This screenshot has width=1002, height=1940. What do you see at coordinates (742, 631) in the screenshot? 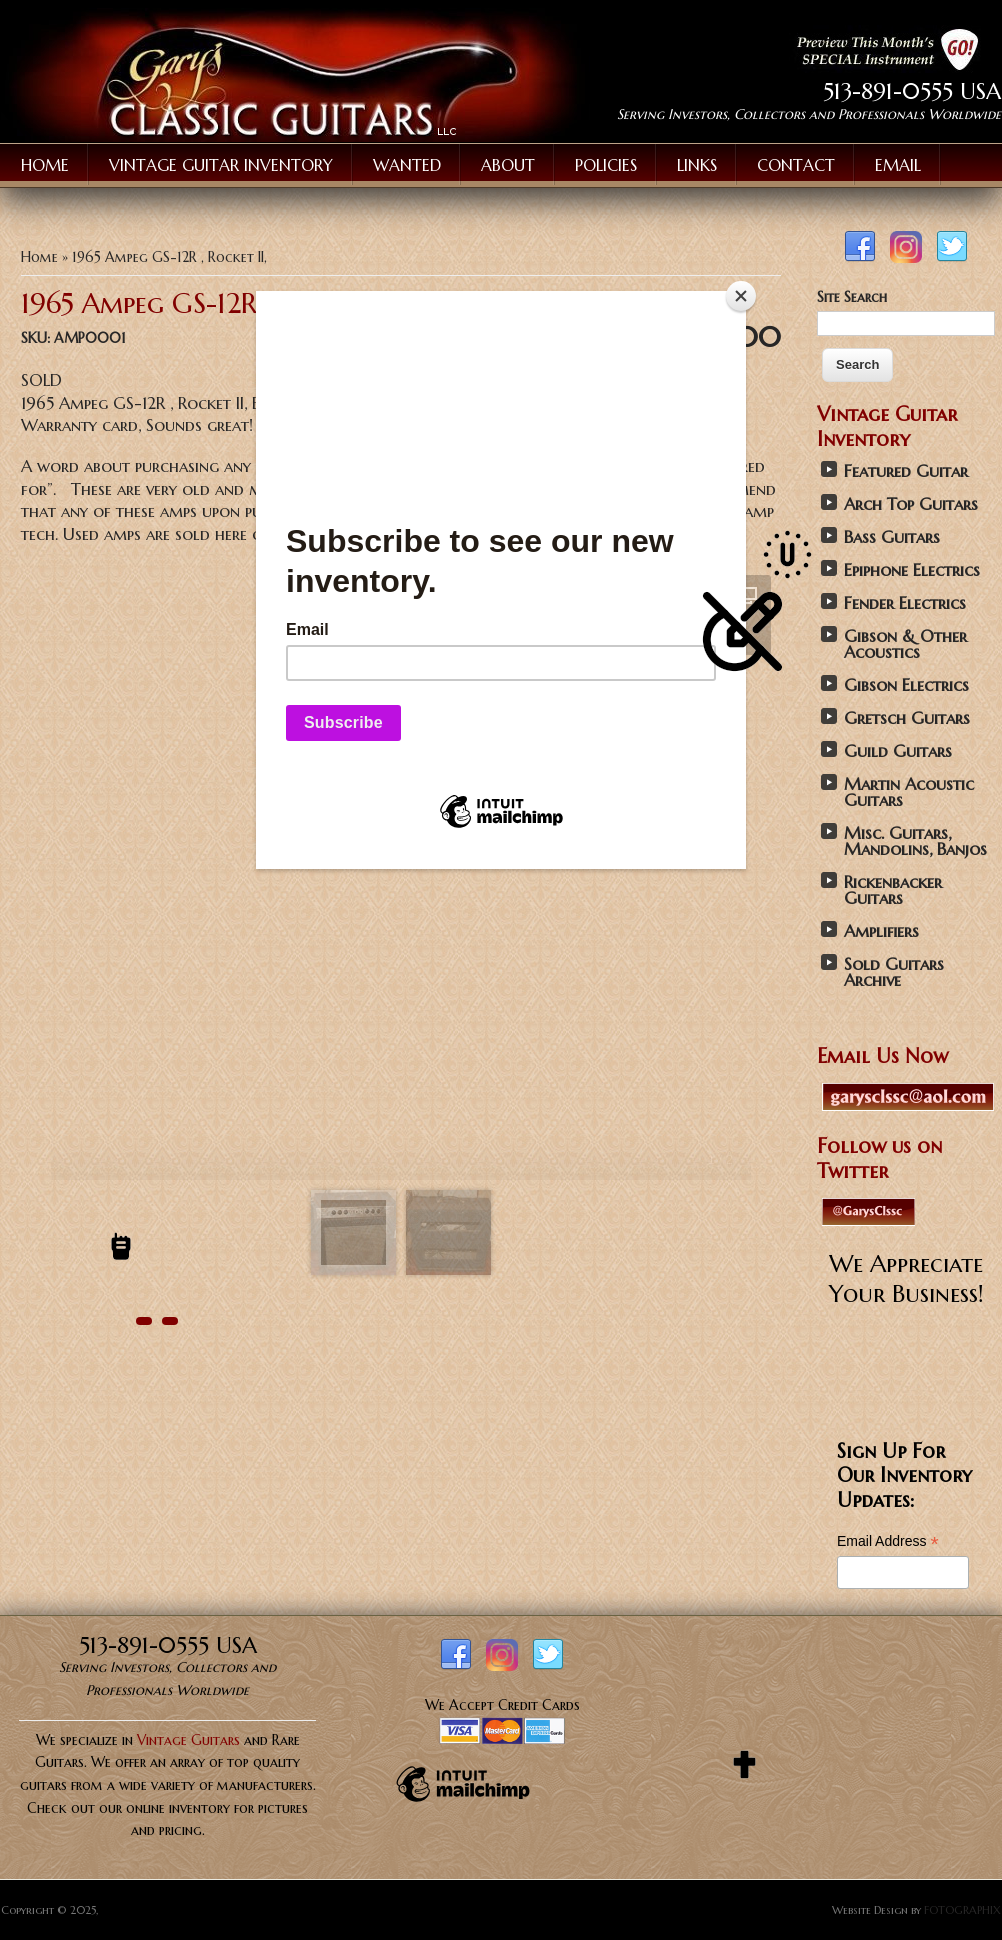
I see `editing is disabled or unavailable` at bounding box center [742, 631].